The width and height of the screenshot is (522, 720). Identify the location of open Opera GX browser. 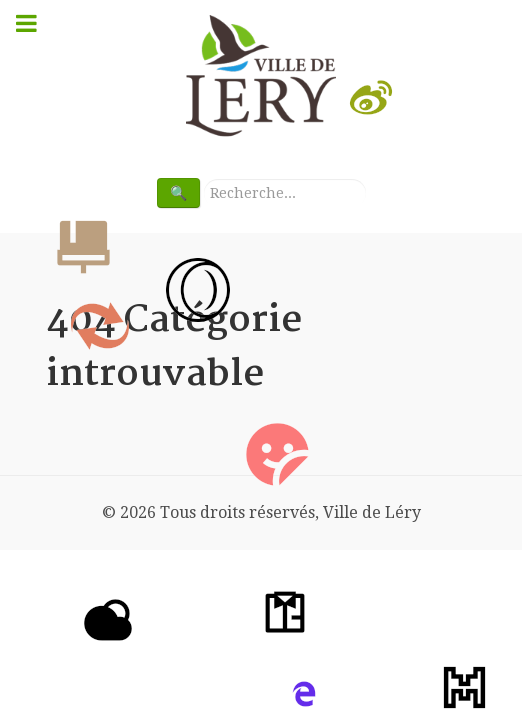
(198, 290).